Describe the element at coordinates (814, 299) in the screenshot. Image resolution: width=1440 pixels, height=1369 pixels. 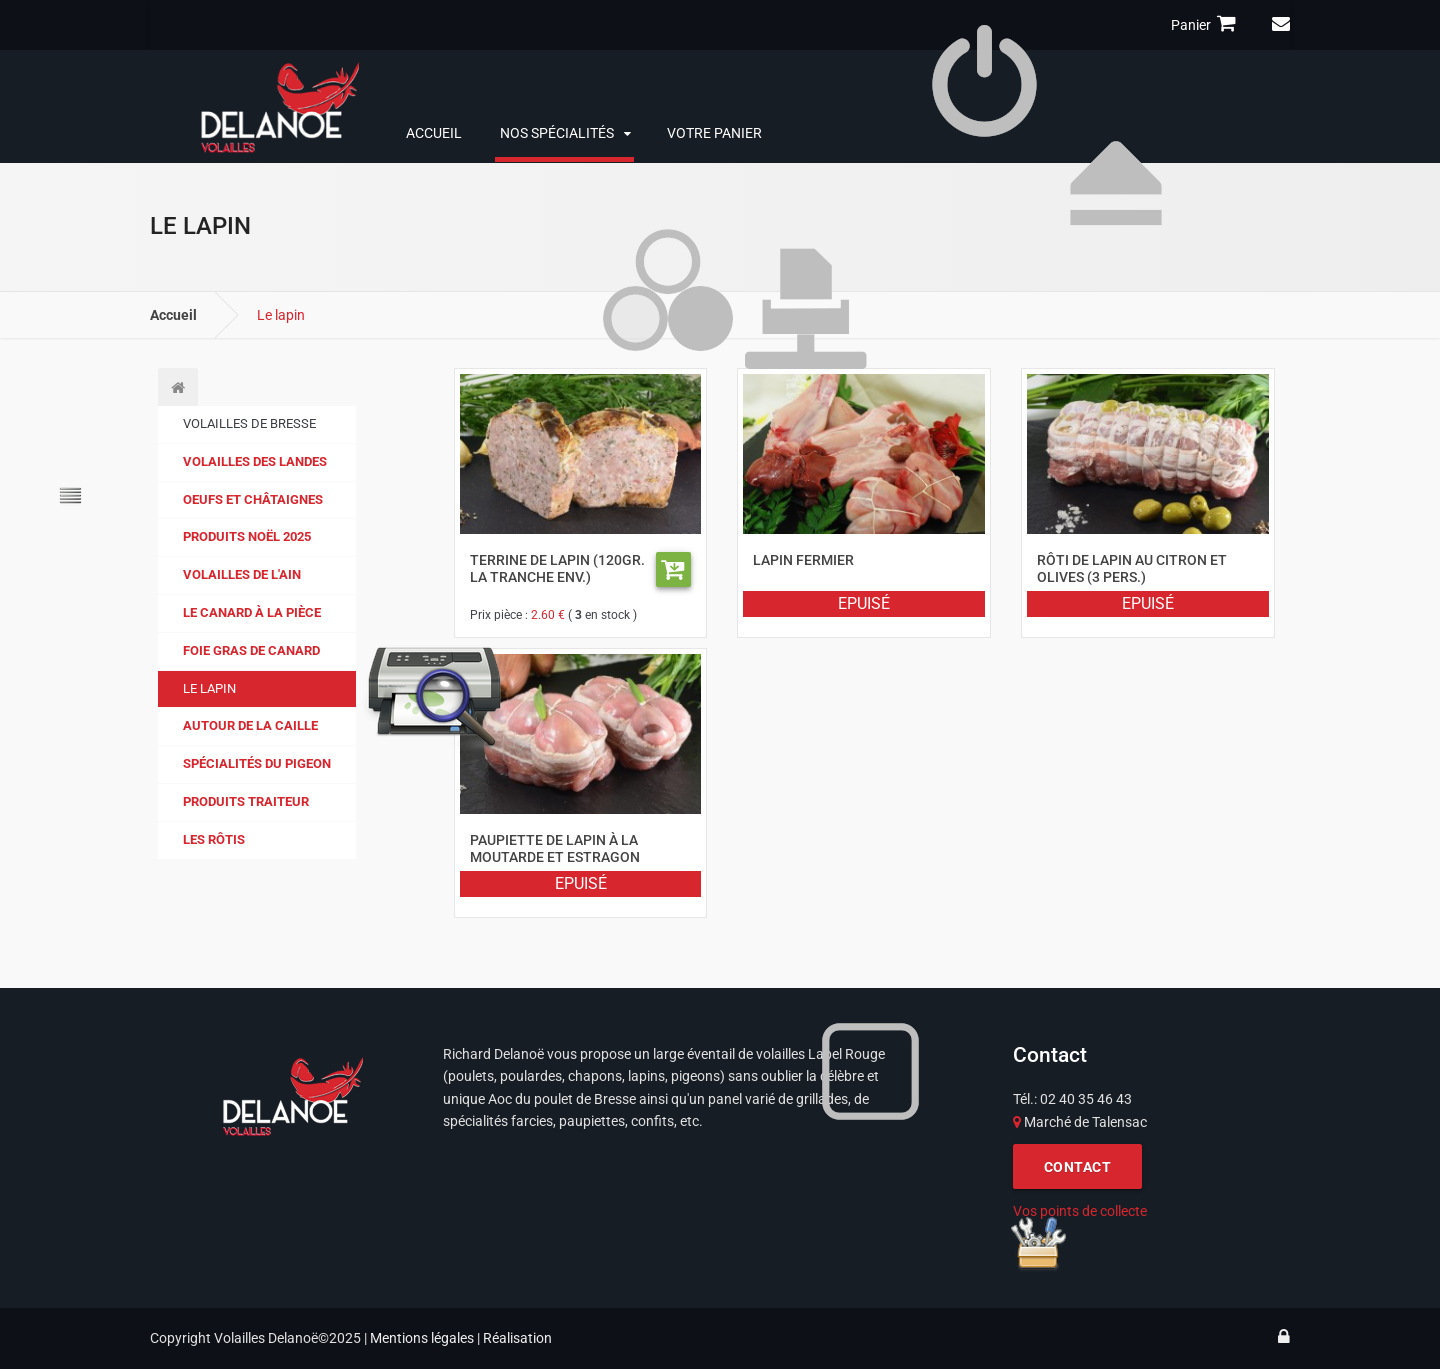
I see `connect to a network printer` at that location.